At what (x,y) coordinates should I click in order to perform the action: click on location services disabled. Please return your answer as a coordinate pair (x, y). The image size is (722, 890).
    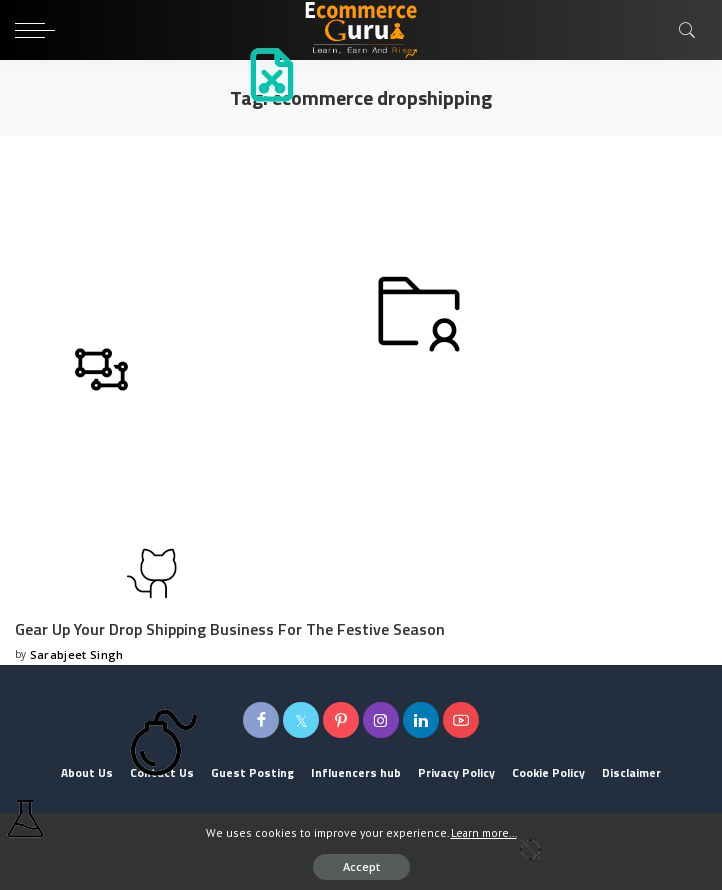
    Looking at the image, I should click on (530, 849).